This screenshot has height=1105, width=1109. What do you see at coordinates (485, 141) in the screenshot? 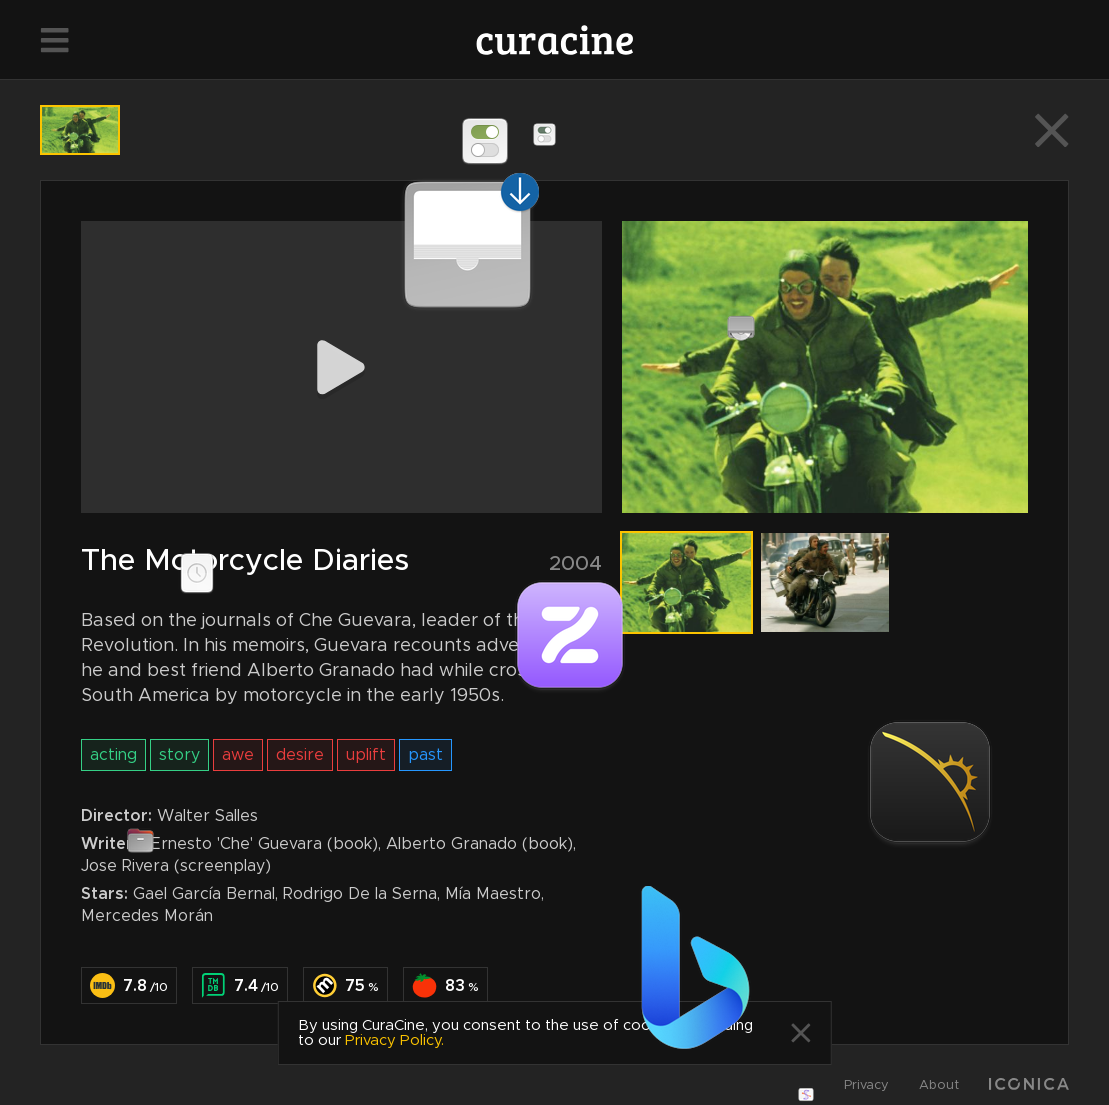
I see `open system tweaks or settings customization` at bounding box center [485, 141].